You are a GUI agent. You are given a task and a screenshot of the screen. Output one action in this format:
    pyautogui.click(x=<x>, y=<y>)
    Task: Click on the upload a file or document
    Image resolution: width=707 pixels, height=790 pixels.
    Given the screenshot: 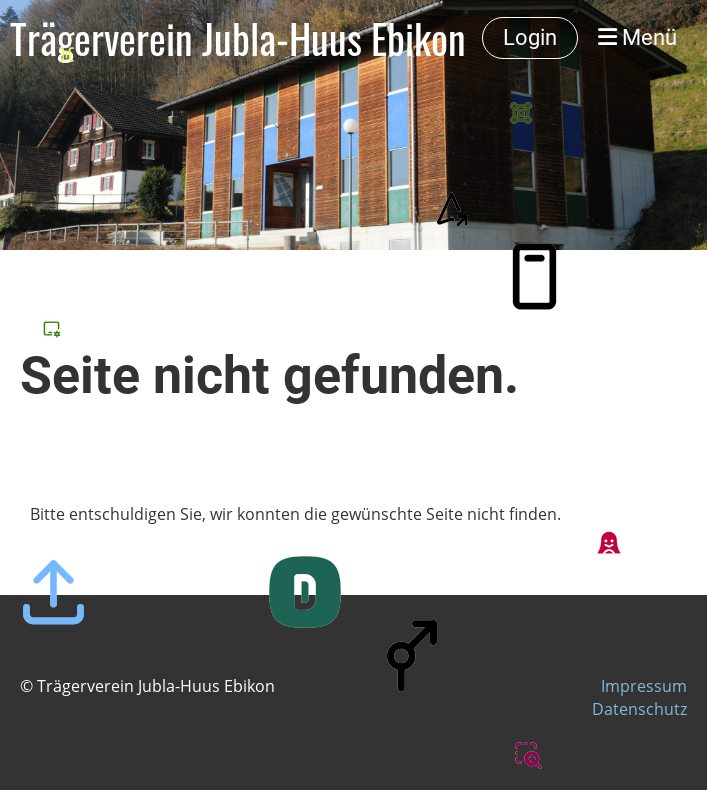 What is the action you would take?
    pyautogui.click(x=53, y=590)
    